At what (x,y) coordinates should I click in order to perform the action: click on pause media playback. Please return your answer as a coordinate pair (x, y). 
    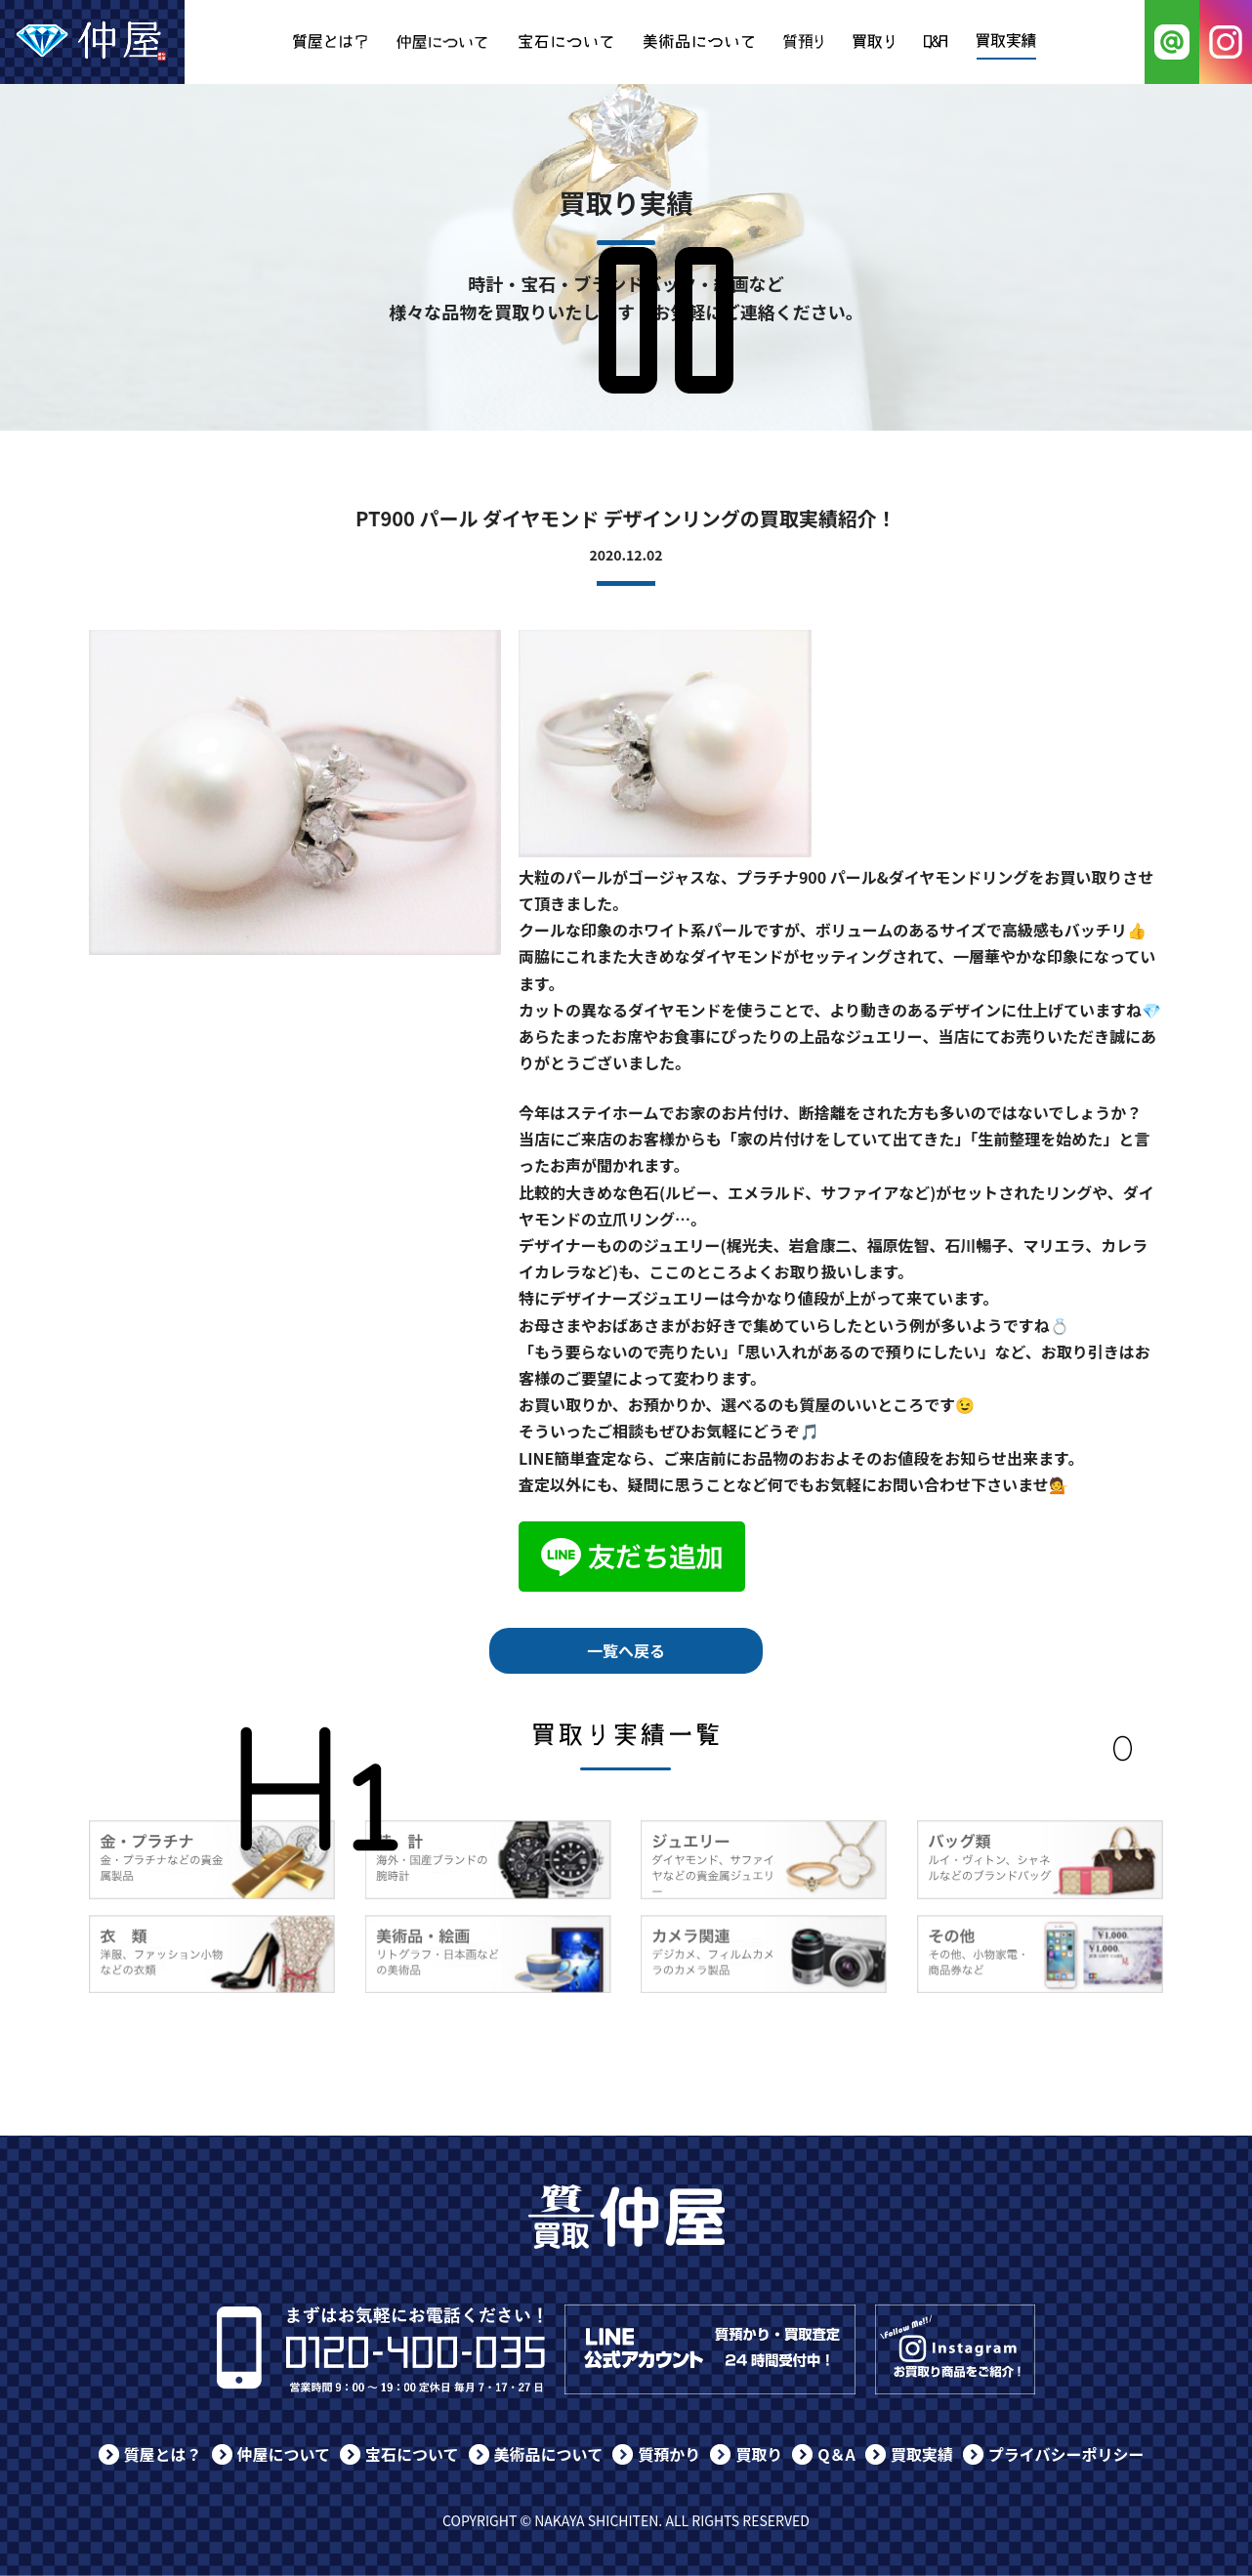
    Looking at the image, I should click on (666, 320).